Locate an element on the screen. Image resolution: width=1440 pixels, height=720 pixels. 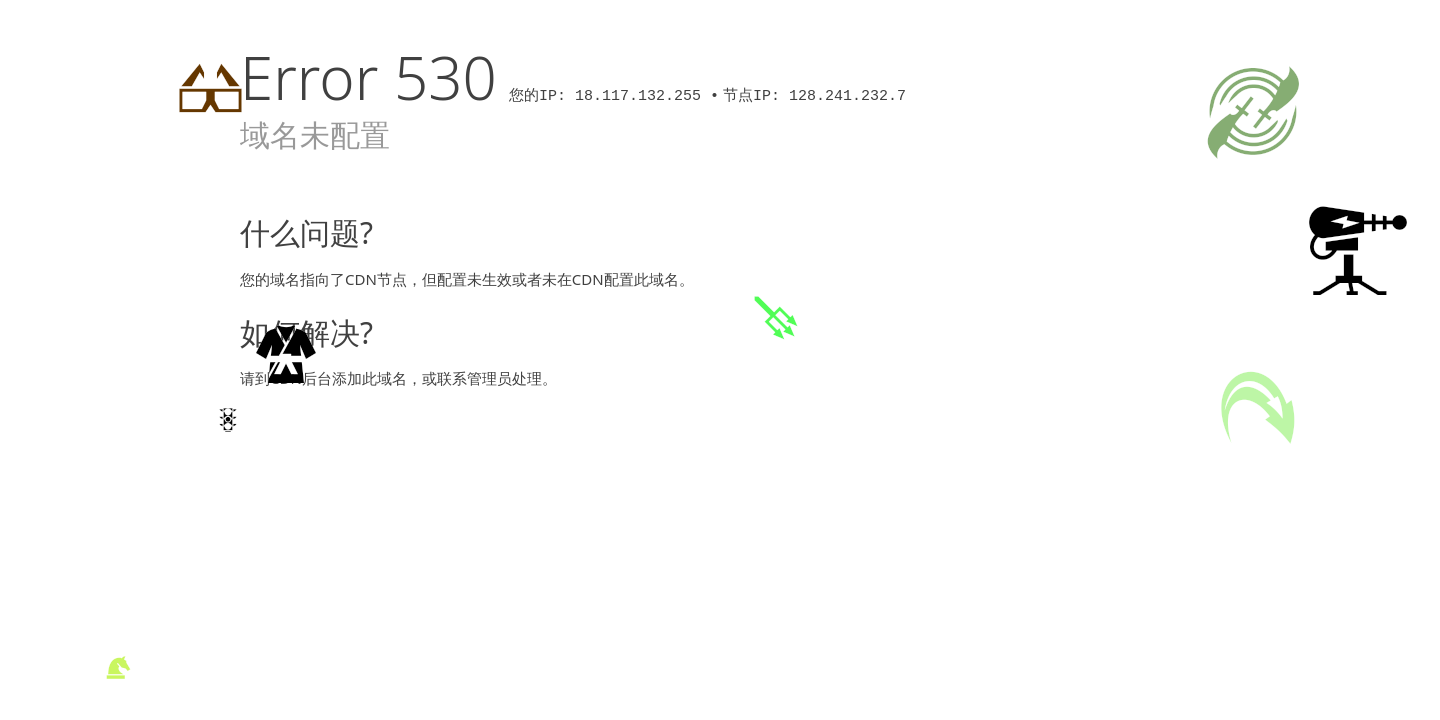
indicates caution or pending status is located at coordinates (228, 420).